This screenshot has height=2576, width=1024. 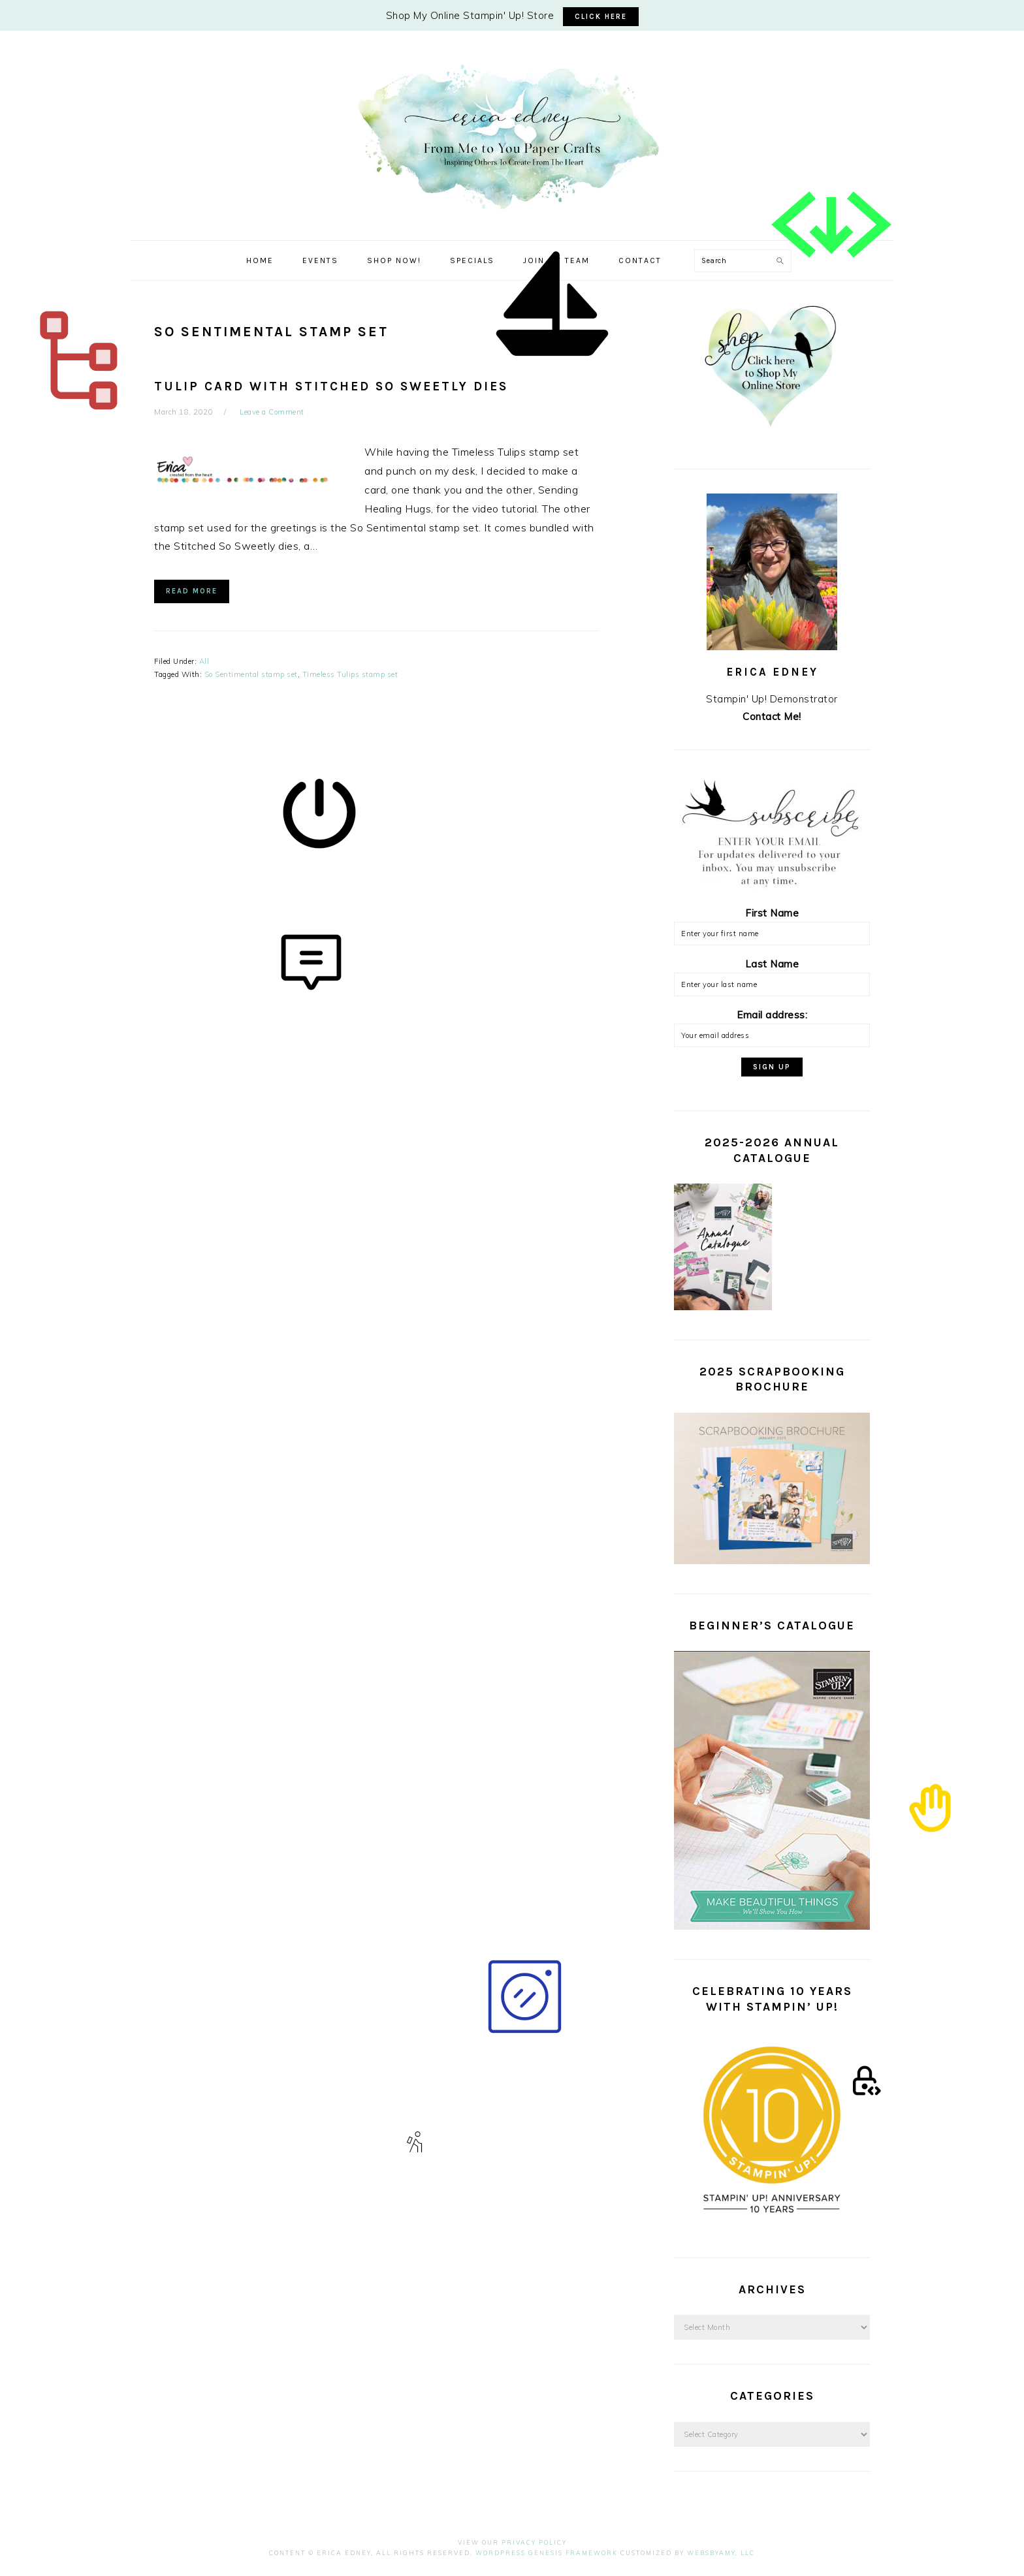 I want to click on stop or pause an action, so click(x=931, y=1808).